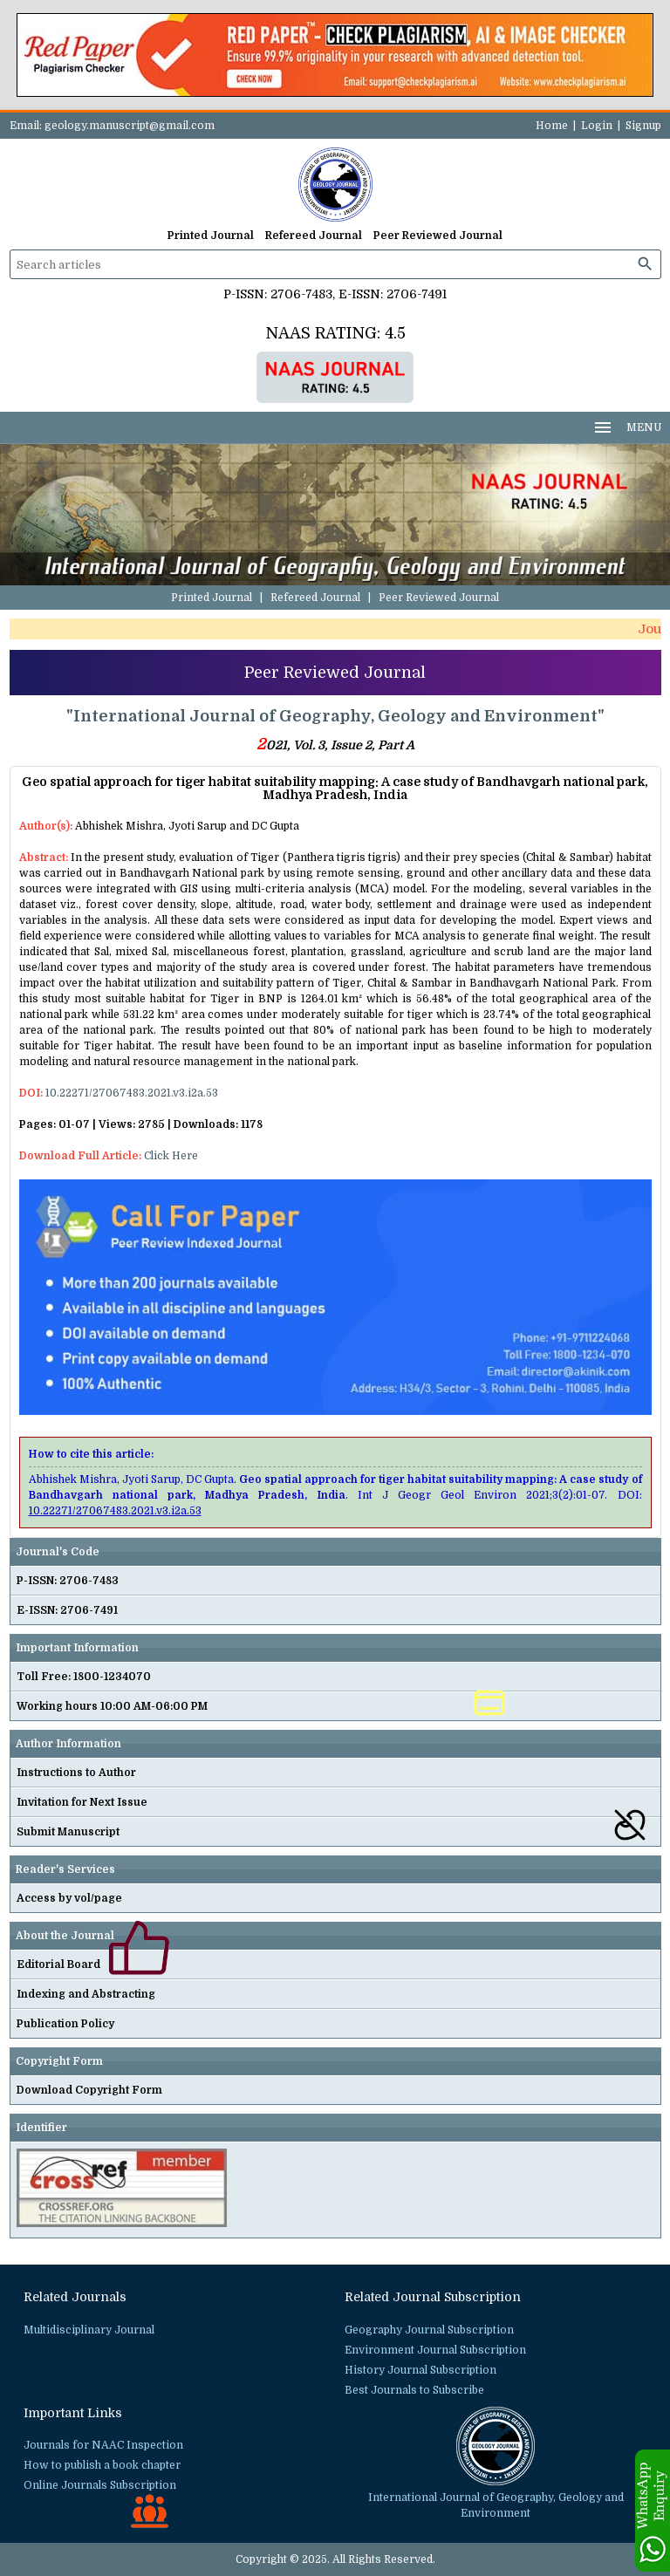  Describe the element at coordinates (630, 1825) in the screenshot. I see `indicates item contains no beans or is bean-free` at that location.